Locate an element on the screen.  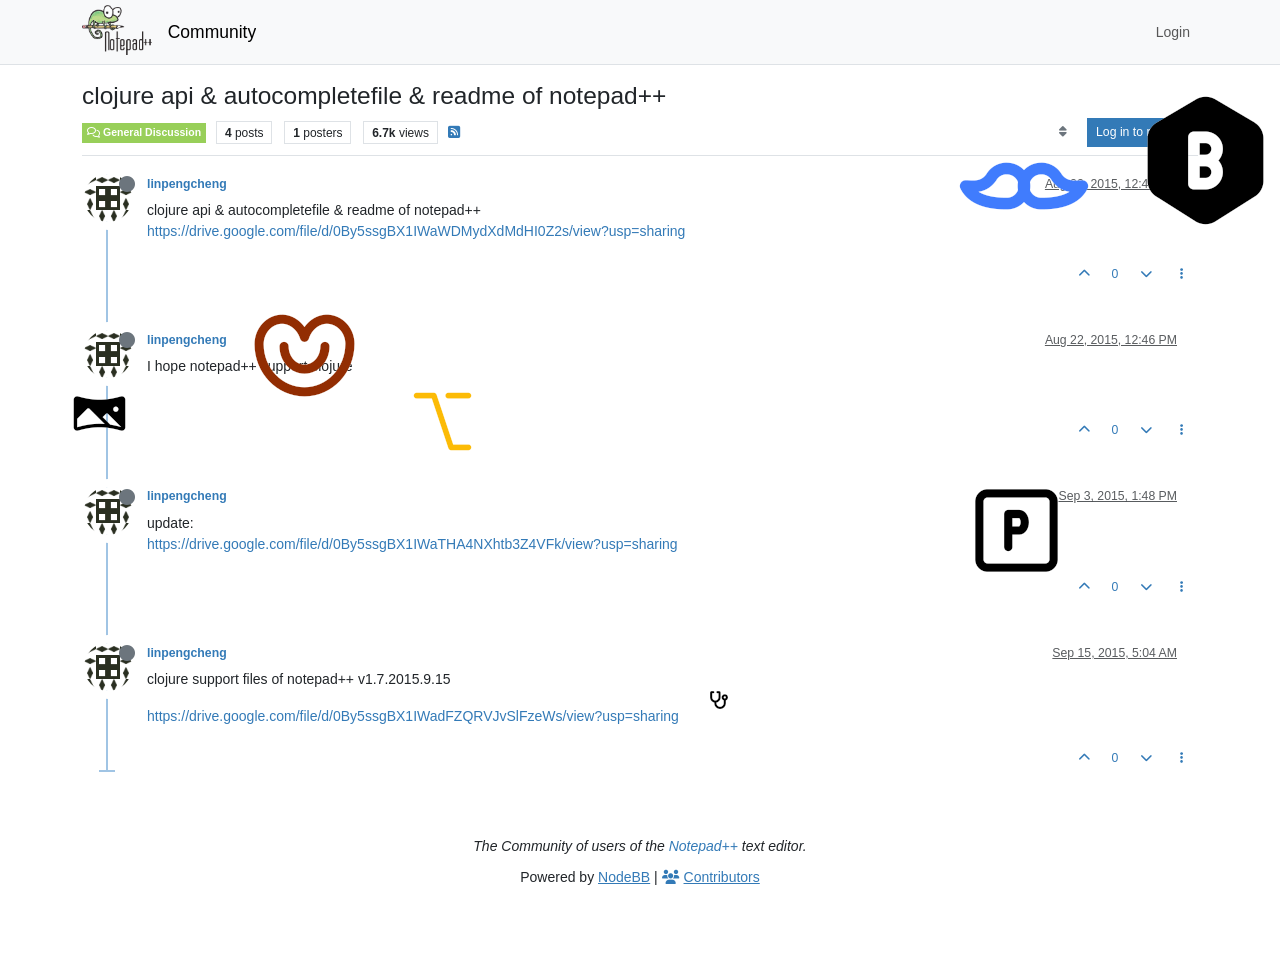
apply a moustache filter or effect is located at coordinates (1024, 186).